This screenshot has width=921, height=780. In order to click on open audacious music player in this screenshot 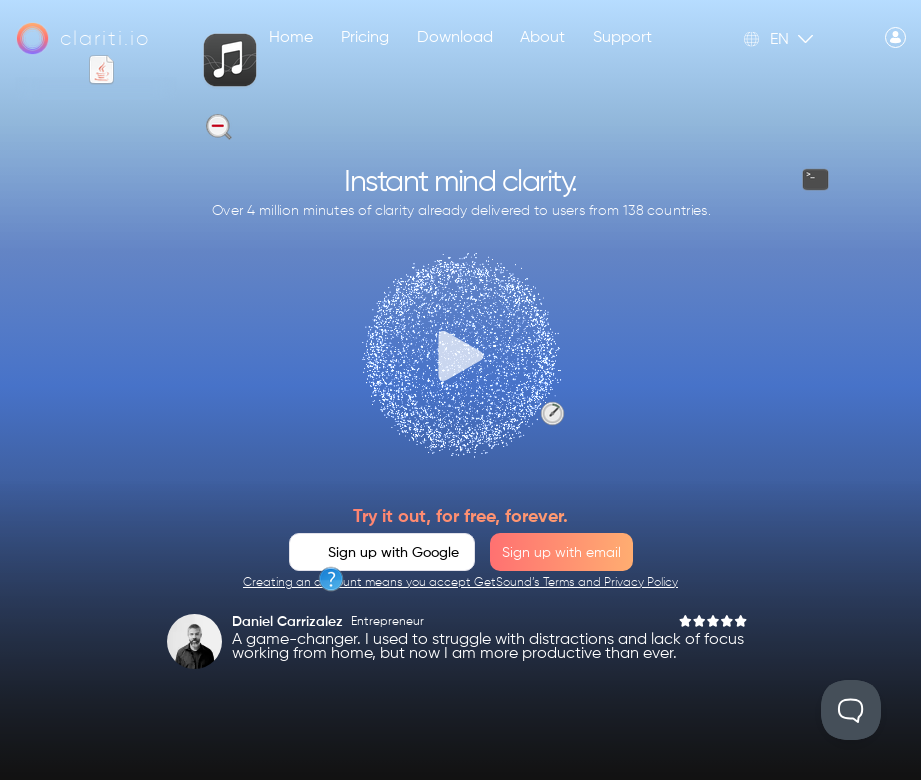, I will do `click(230, 60)`.